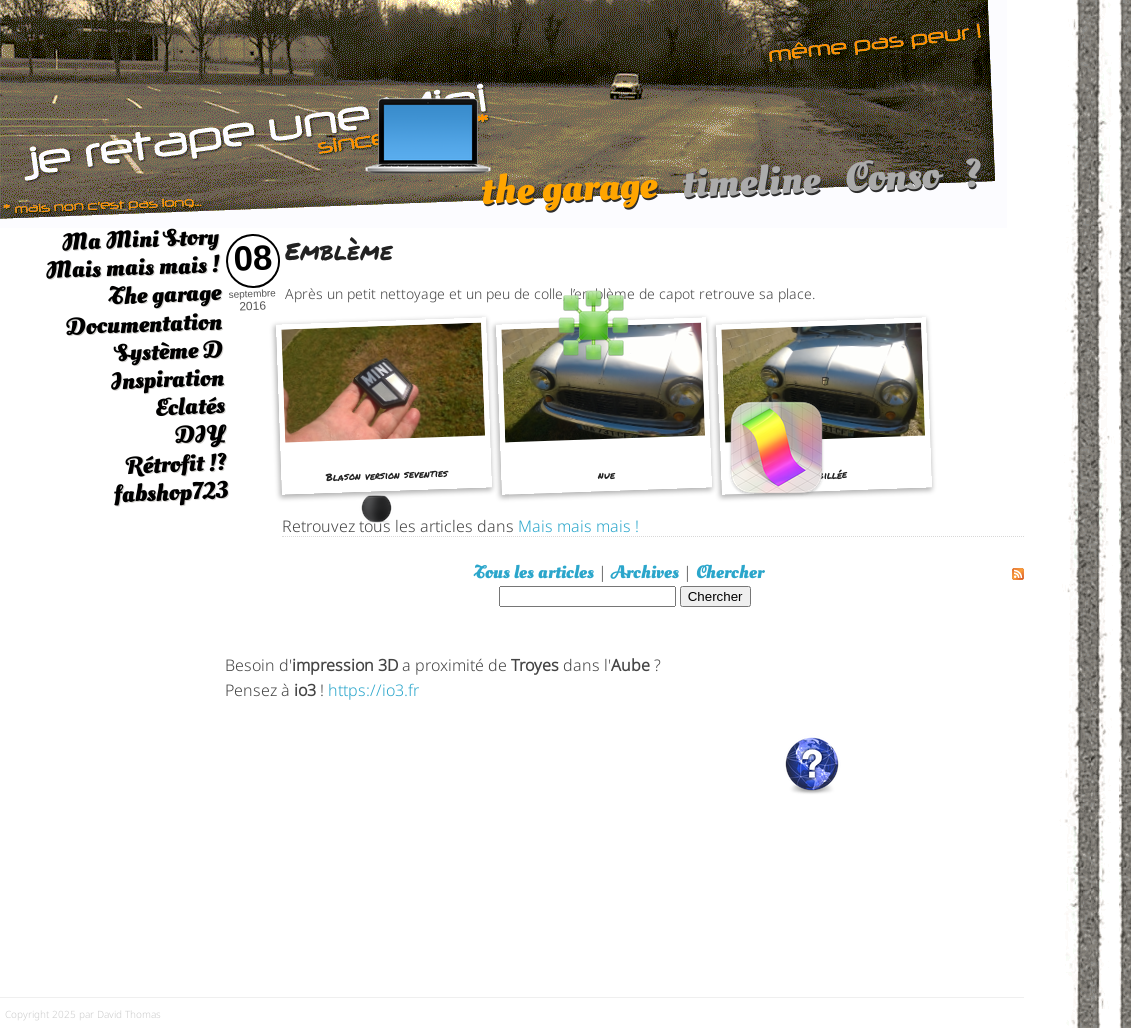  What do you see at coordinates (428, 128) in the screenshot?
I see `represents this macbook pro device in system settings` at bounding box center [428, 128].